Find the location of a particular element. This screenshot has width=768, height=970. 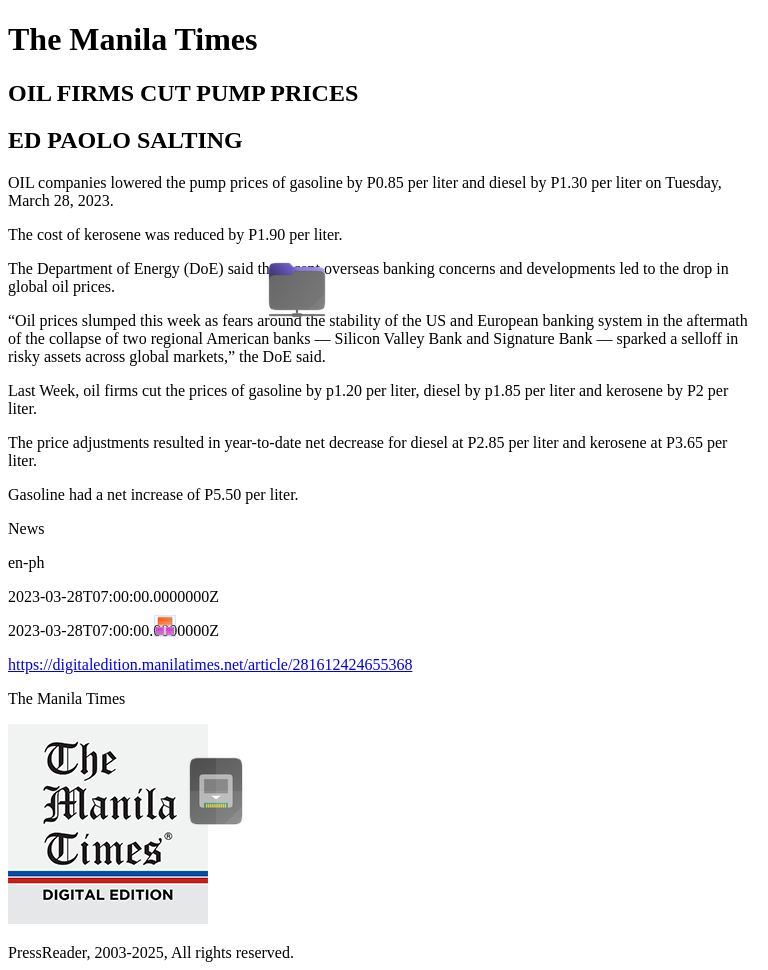

NES game ROM file is located at coordinates (216, 791).